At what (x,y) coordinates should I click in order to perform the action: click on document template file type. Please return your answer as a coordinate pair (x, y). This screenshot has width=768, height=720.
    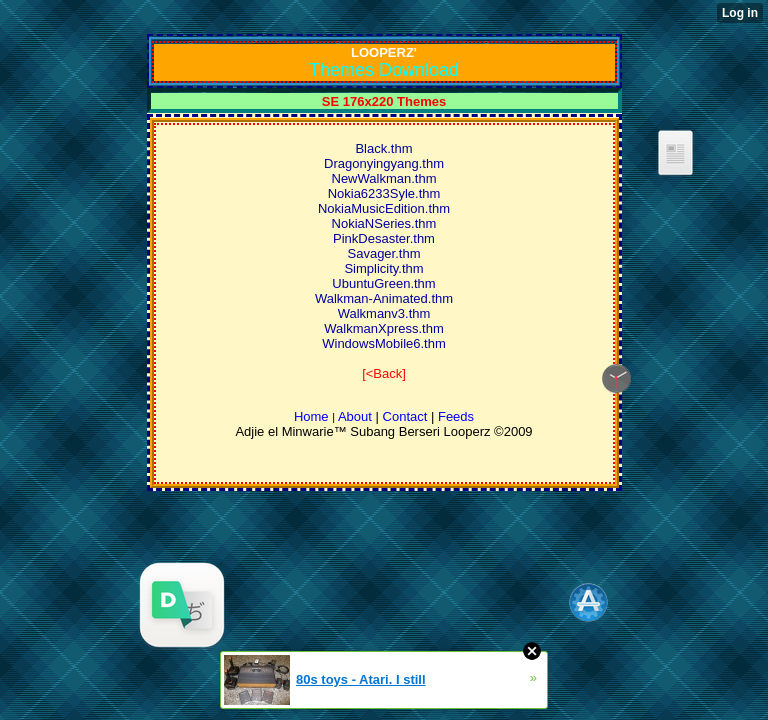
    Looking at the image, I should click on (675, 153).